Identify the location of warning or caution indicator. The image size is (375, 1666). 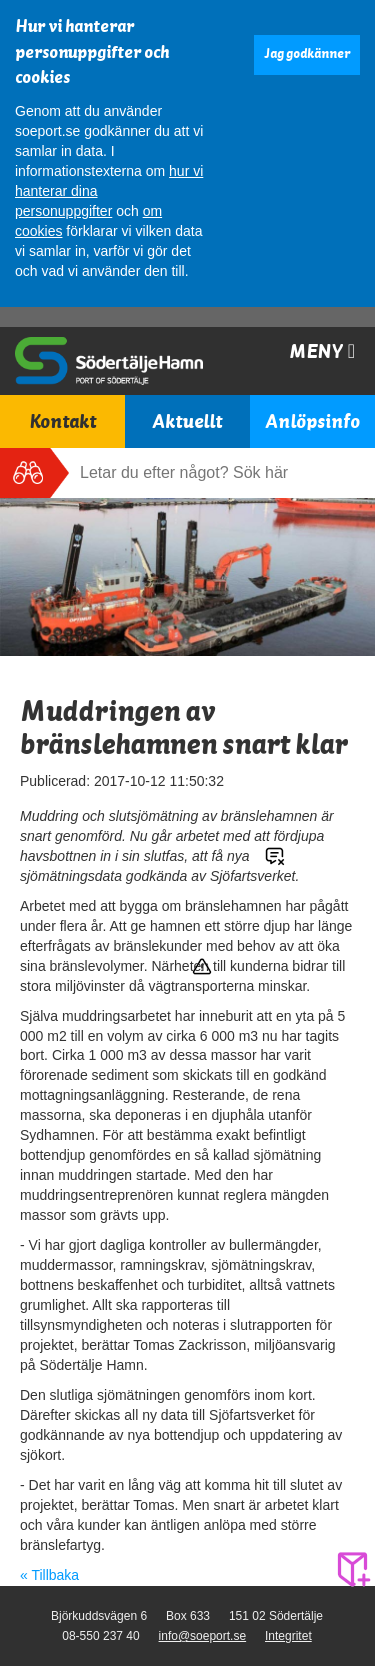
(202, 967).